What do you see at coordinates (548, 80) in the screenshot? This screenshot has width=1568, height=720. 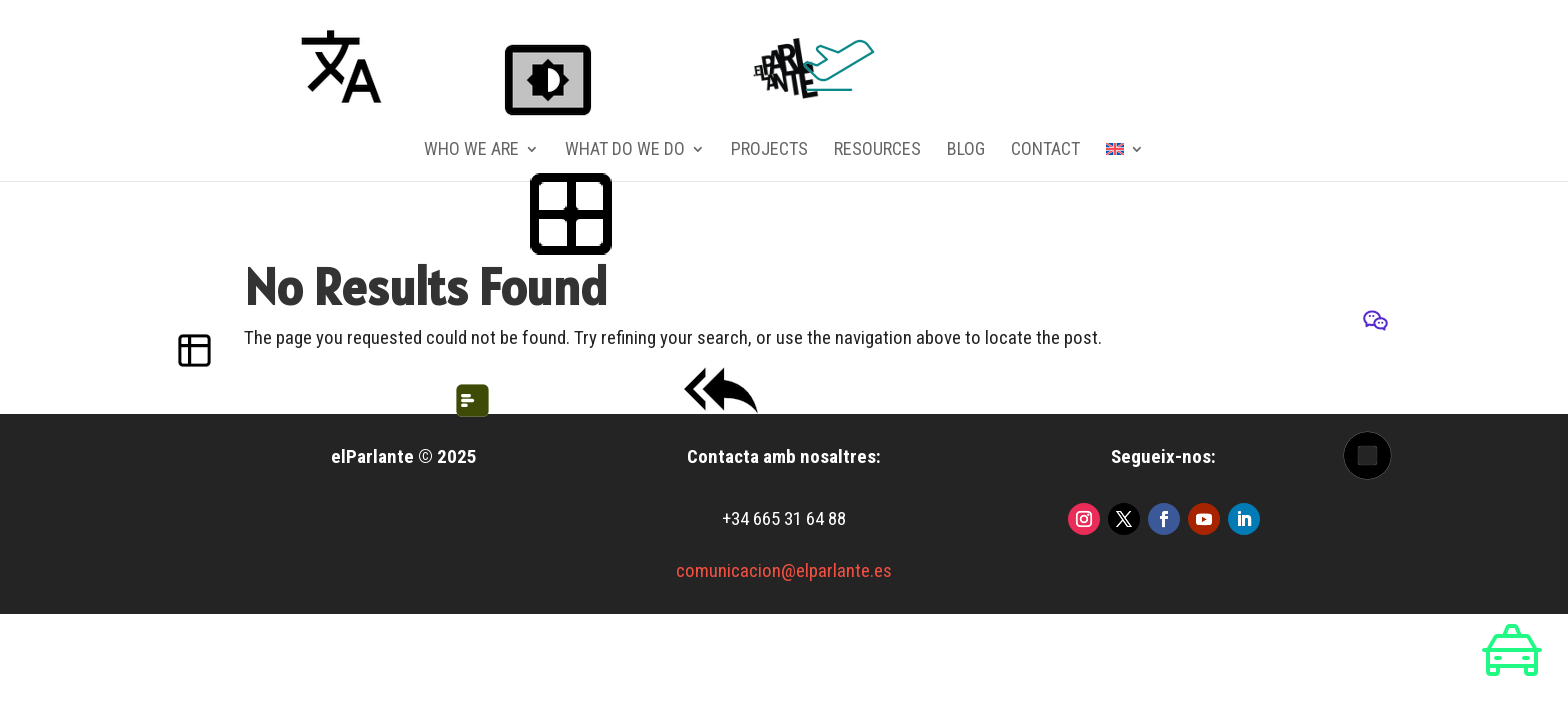 I see `adjust display brightness settings` at bounding box center [548, 80].